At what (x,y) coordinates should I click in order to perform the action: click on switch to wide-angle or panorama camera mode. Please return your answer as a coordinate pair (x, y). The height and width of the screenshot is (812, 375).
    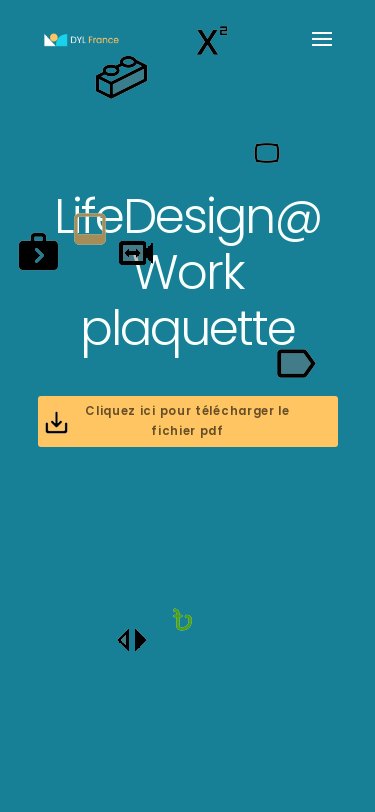
    Looking at the image, I should click on (267, 153).